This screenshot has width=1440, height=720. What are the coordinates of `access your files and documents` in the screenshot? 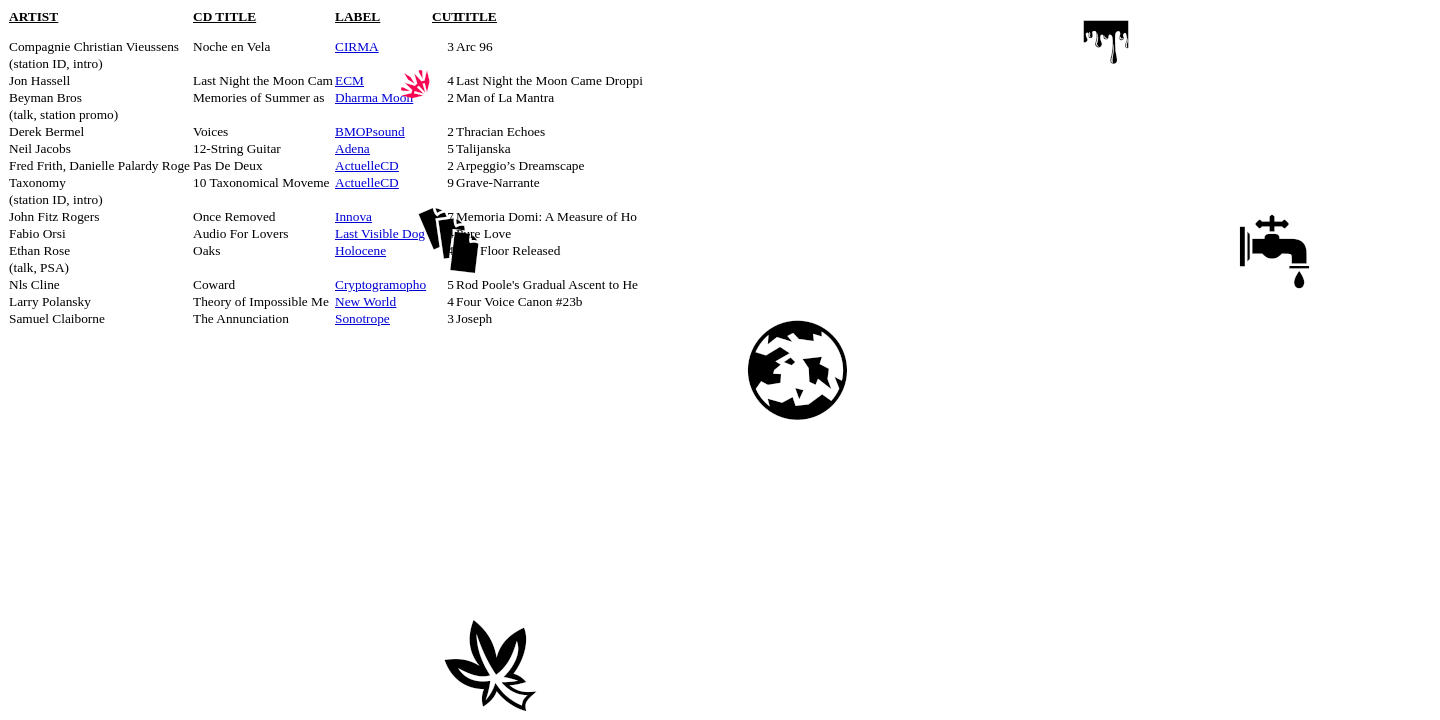 It's located at (448, 240).